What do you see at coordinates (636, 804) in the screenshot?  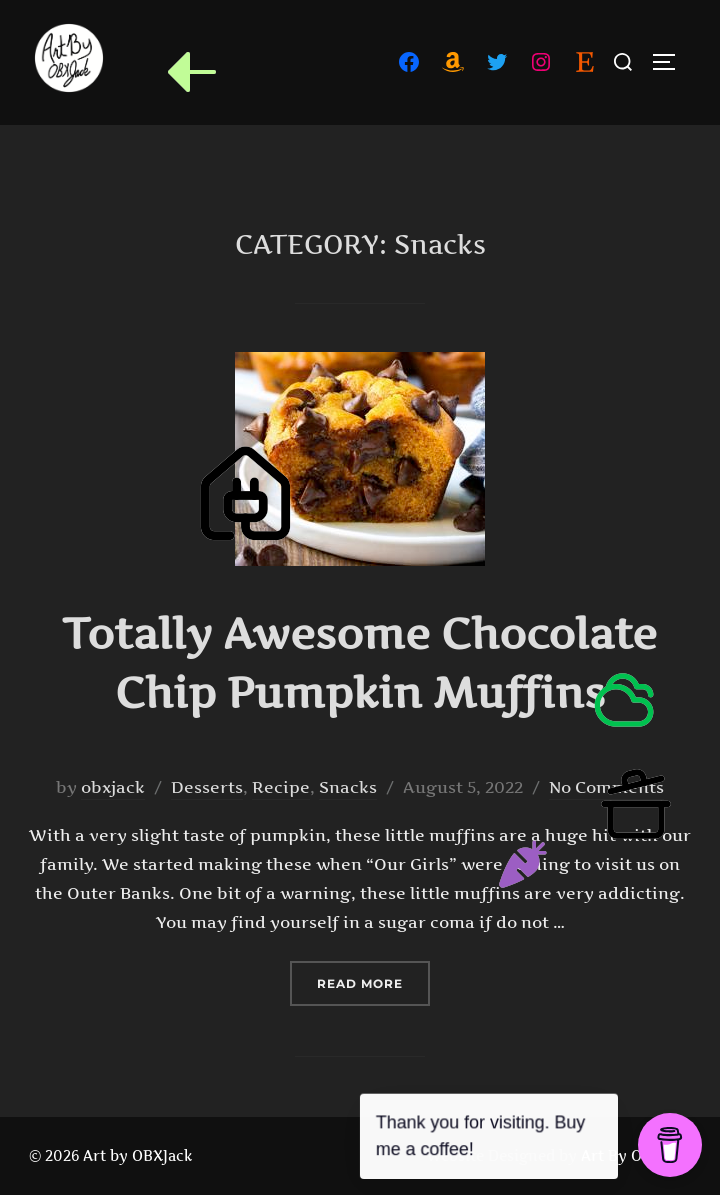 I see `access recipes or cooking features` at bounding box center [636, 804].